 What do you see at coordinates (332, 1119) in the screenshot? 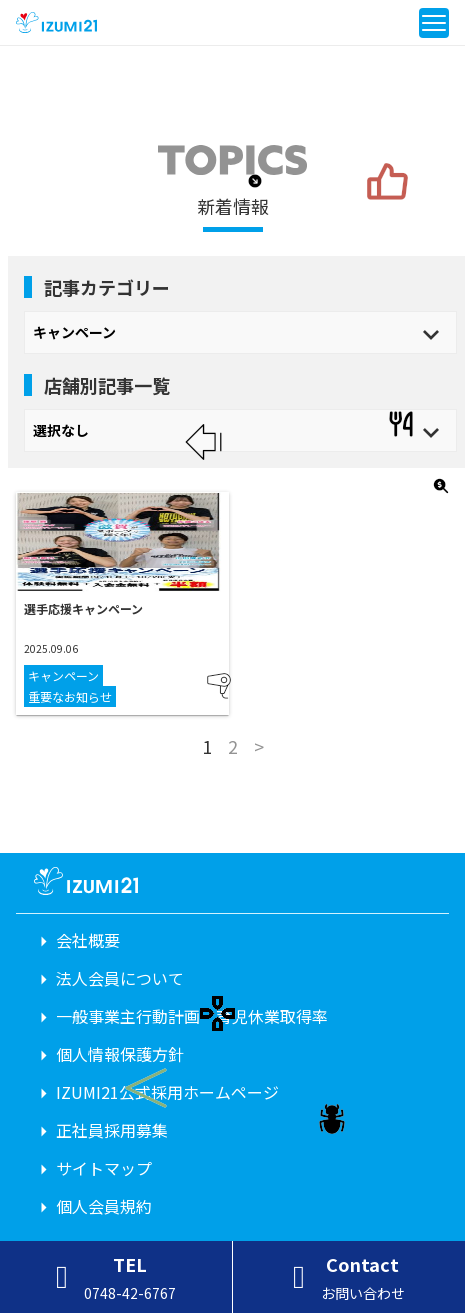
I see `report a bug or issue` at bounding box center [332, 1119].